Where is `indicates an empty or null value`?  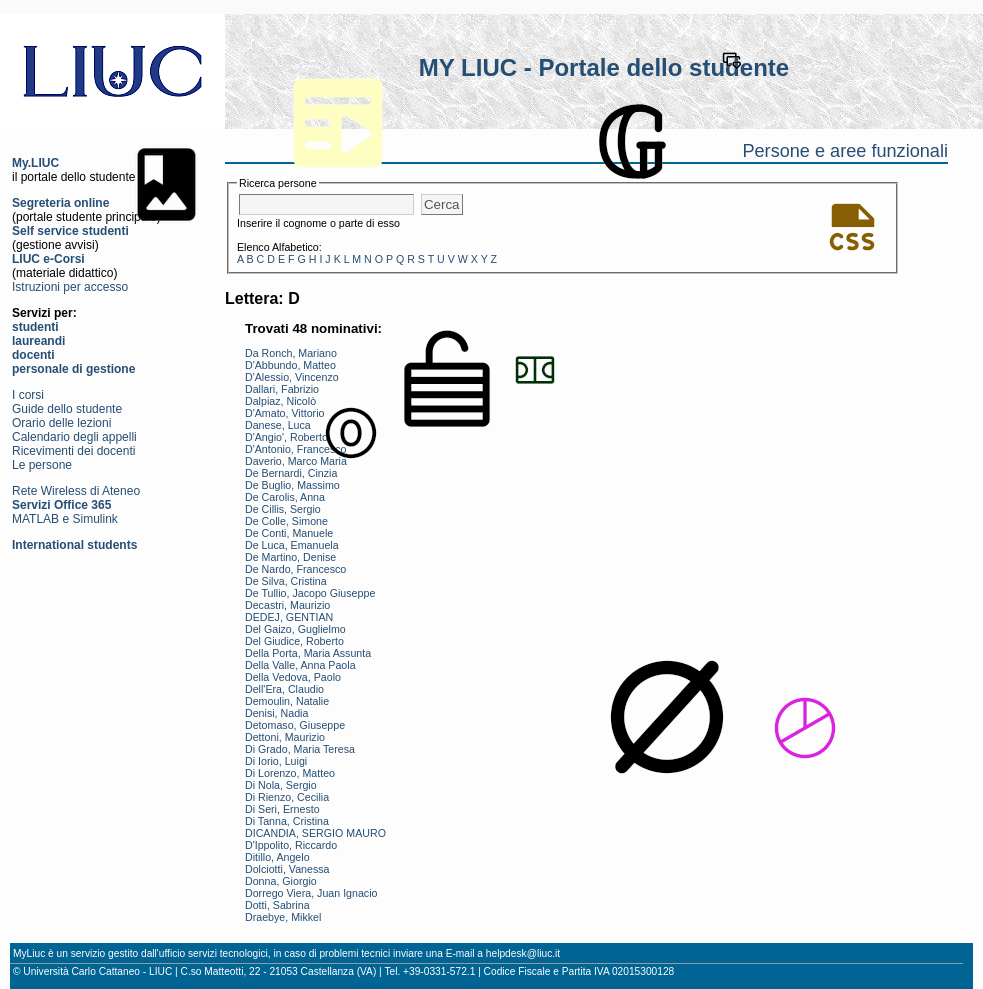 indicates an empty or null value is located at coordinates (667, 717).